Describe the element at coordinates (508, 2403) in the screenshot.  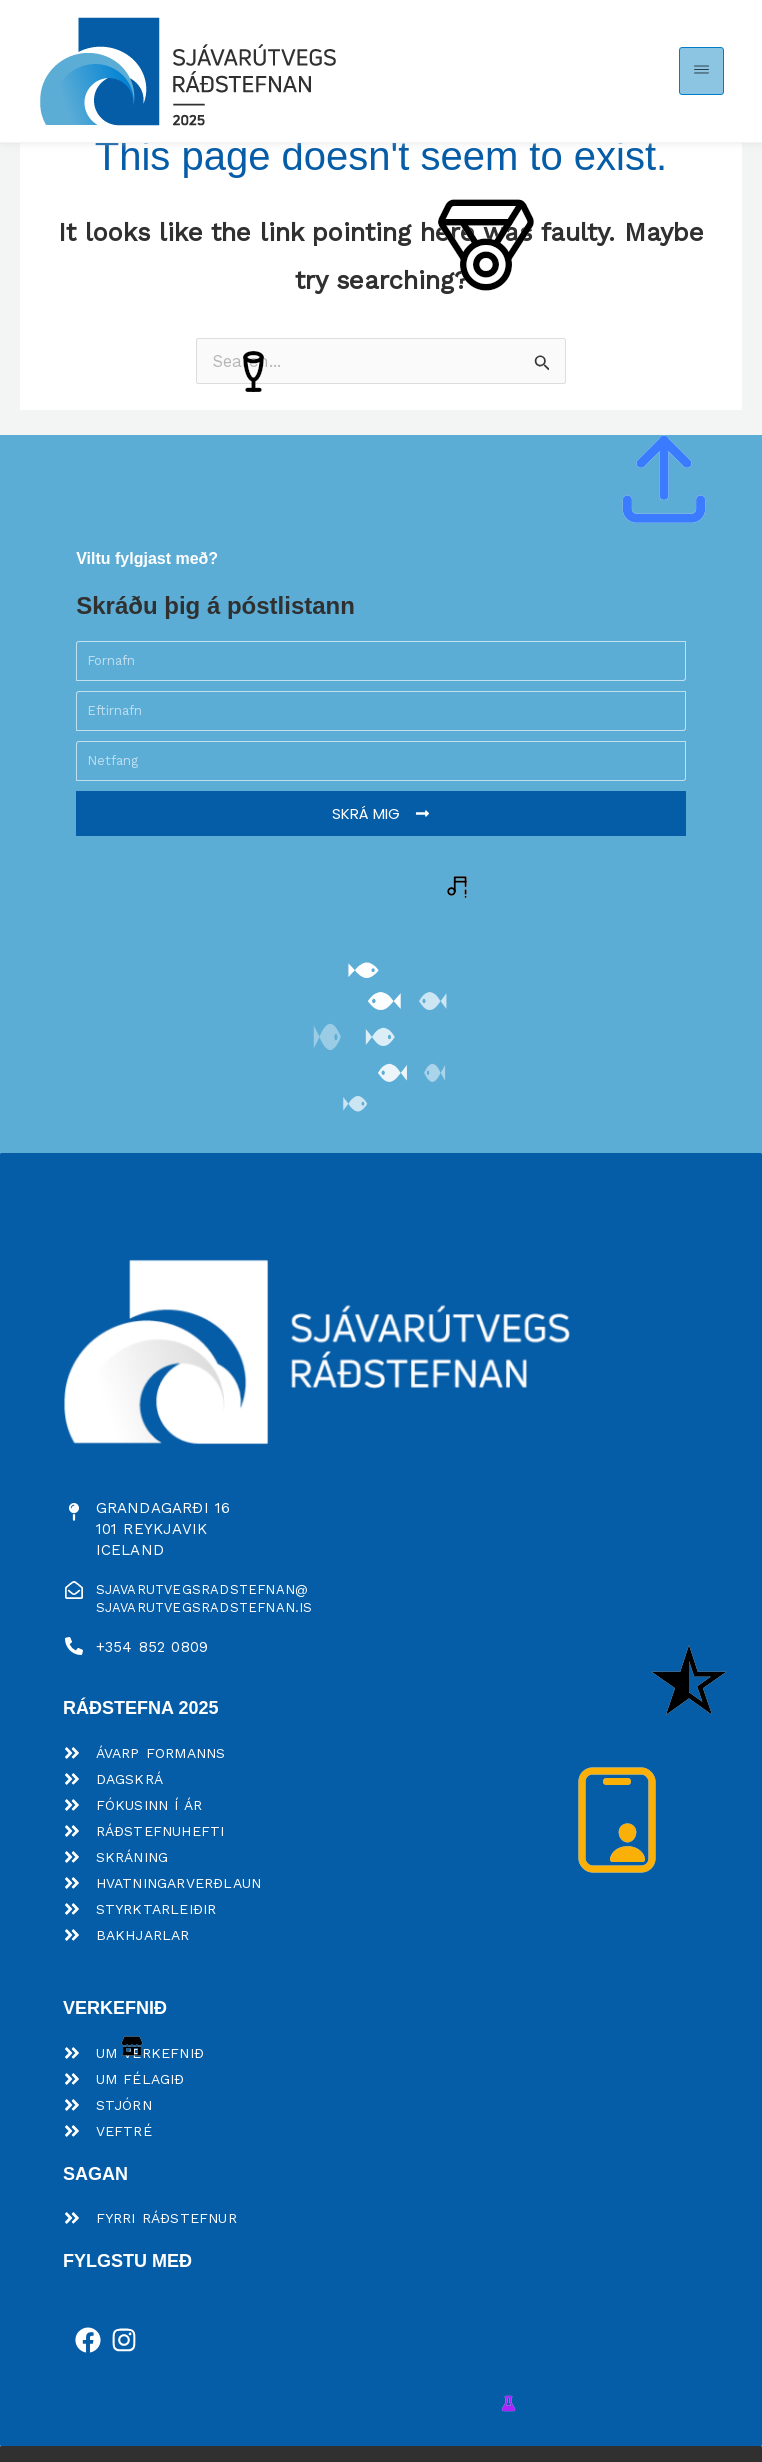
I see `access science or laboratory features` at that location.